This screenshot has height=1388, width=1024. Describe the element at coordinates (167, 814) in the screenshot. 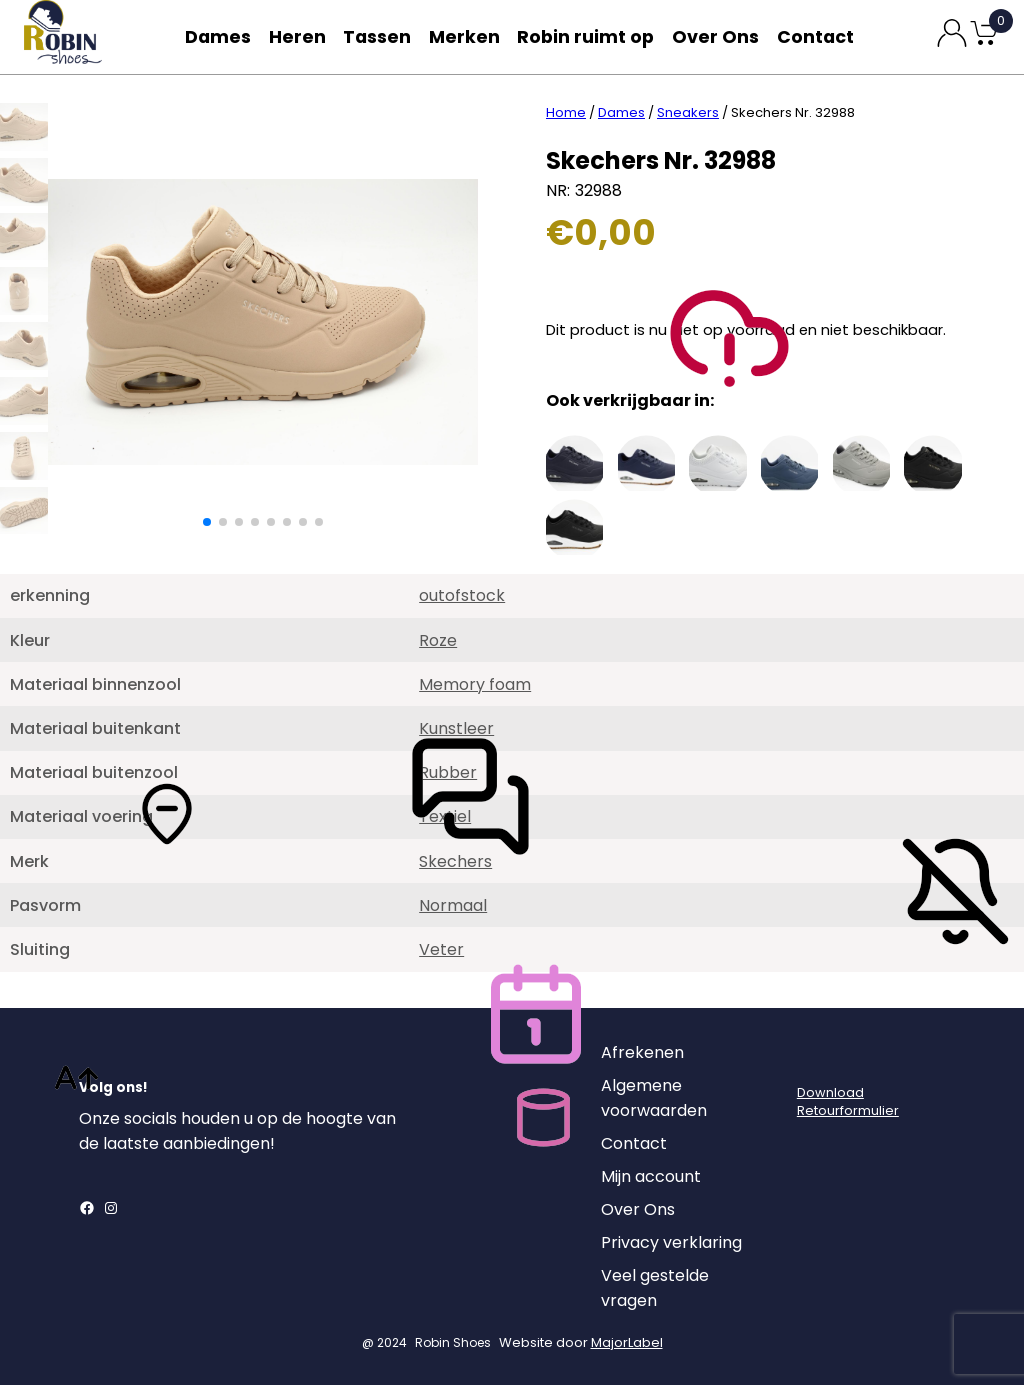

I see `remove a saved location` at that location.